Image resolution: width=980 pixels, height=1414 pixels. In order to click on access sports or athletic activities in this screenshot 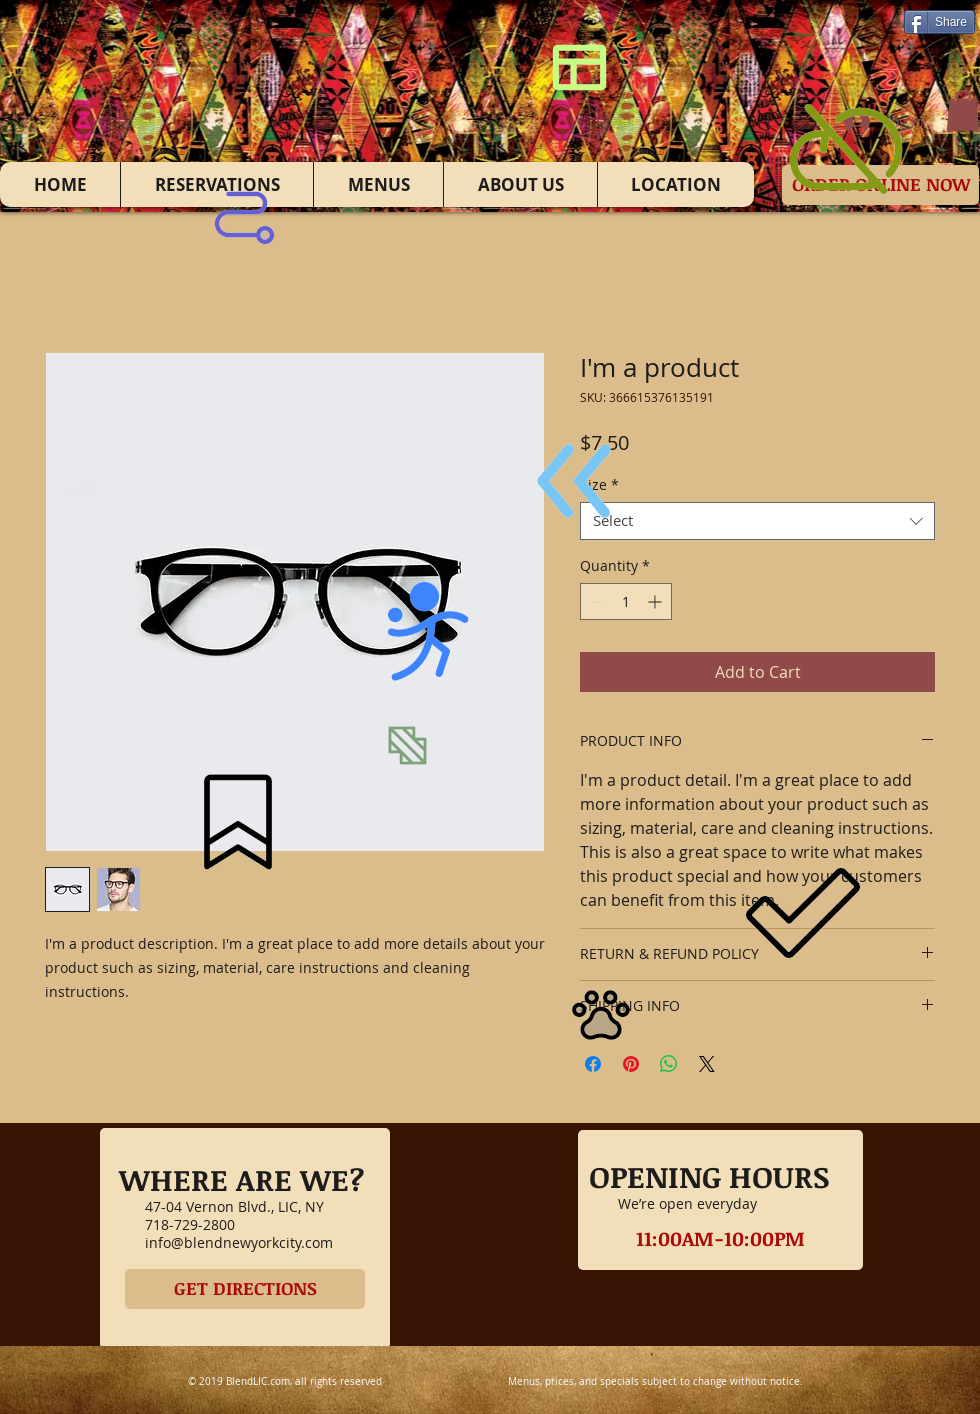, I will do `click(424, 629)`.